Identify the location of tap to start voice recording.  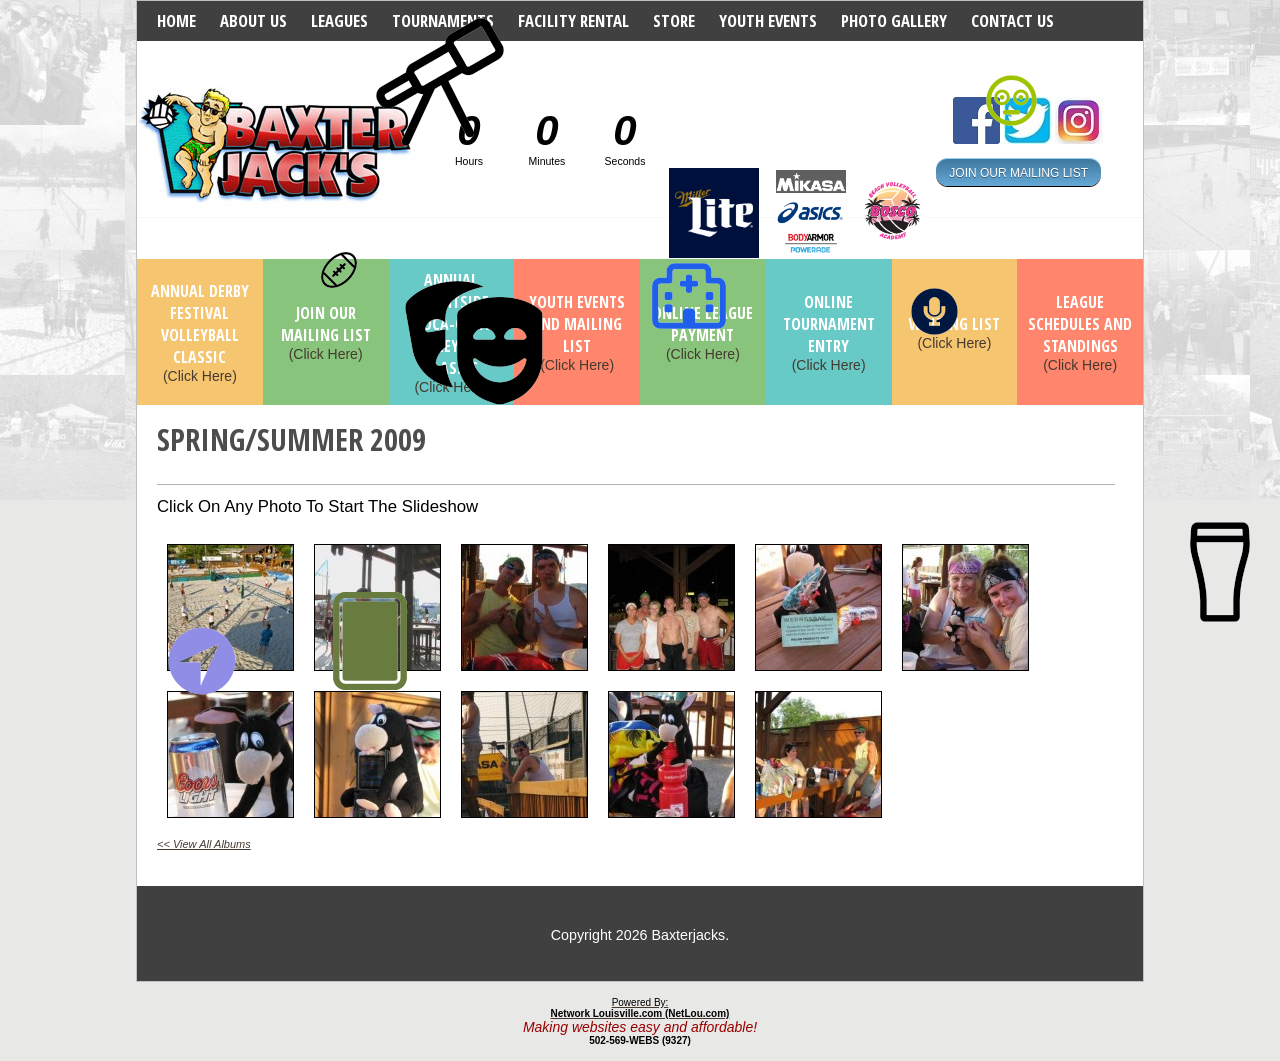
(934, 311).